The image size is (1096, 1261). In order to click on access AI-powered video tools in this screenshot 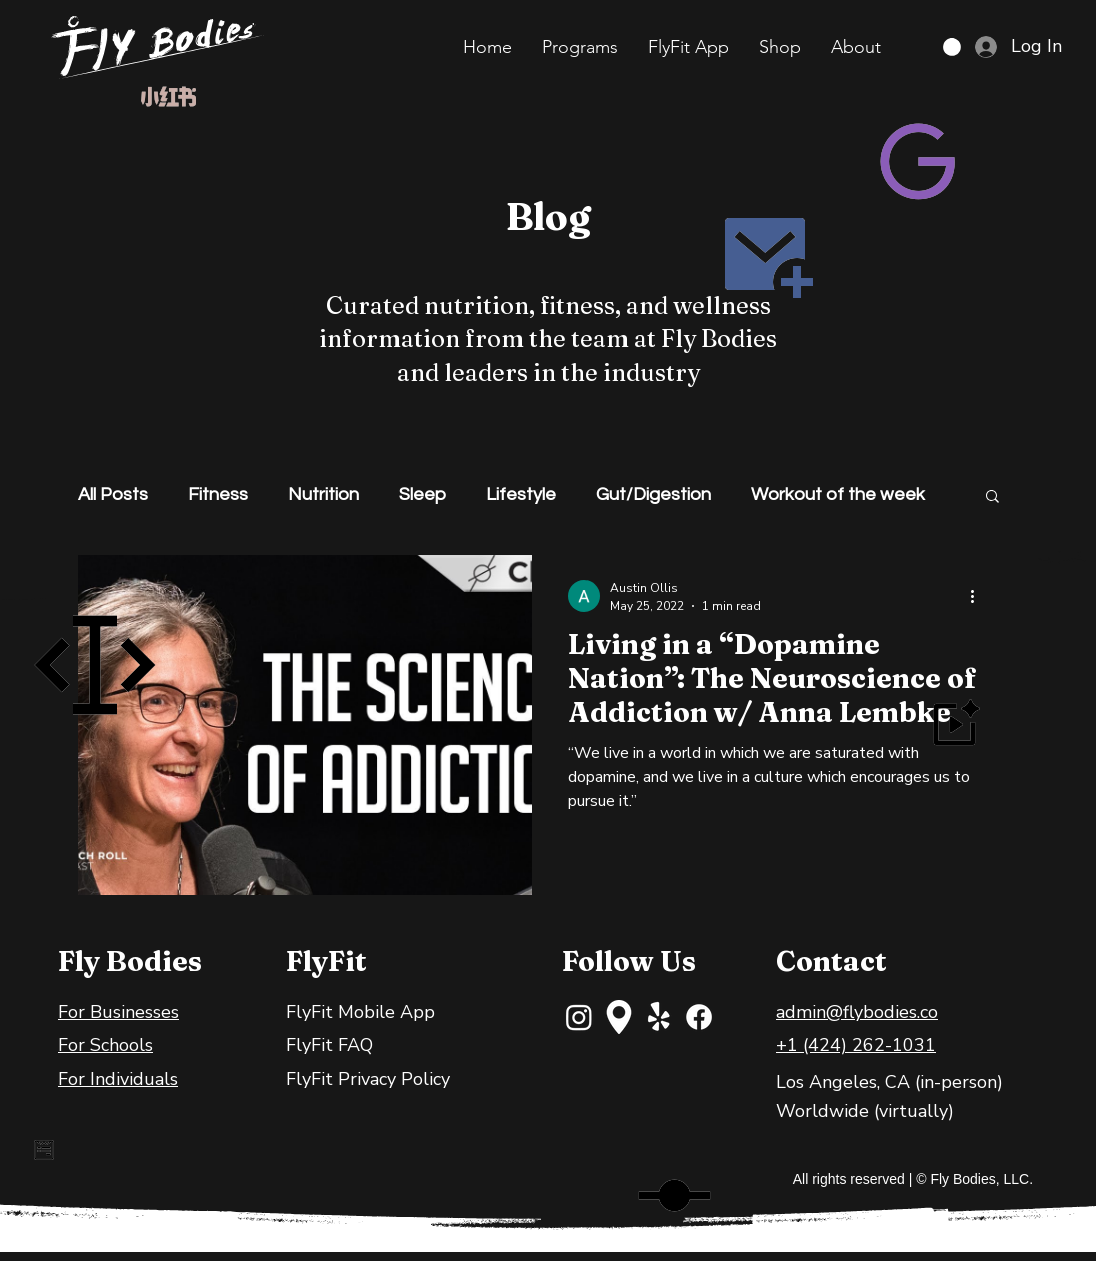, I will do `click(954, 724)`.